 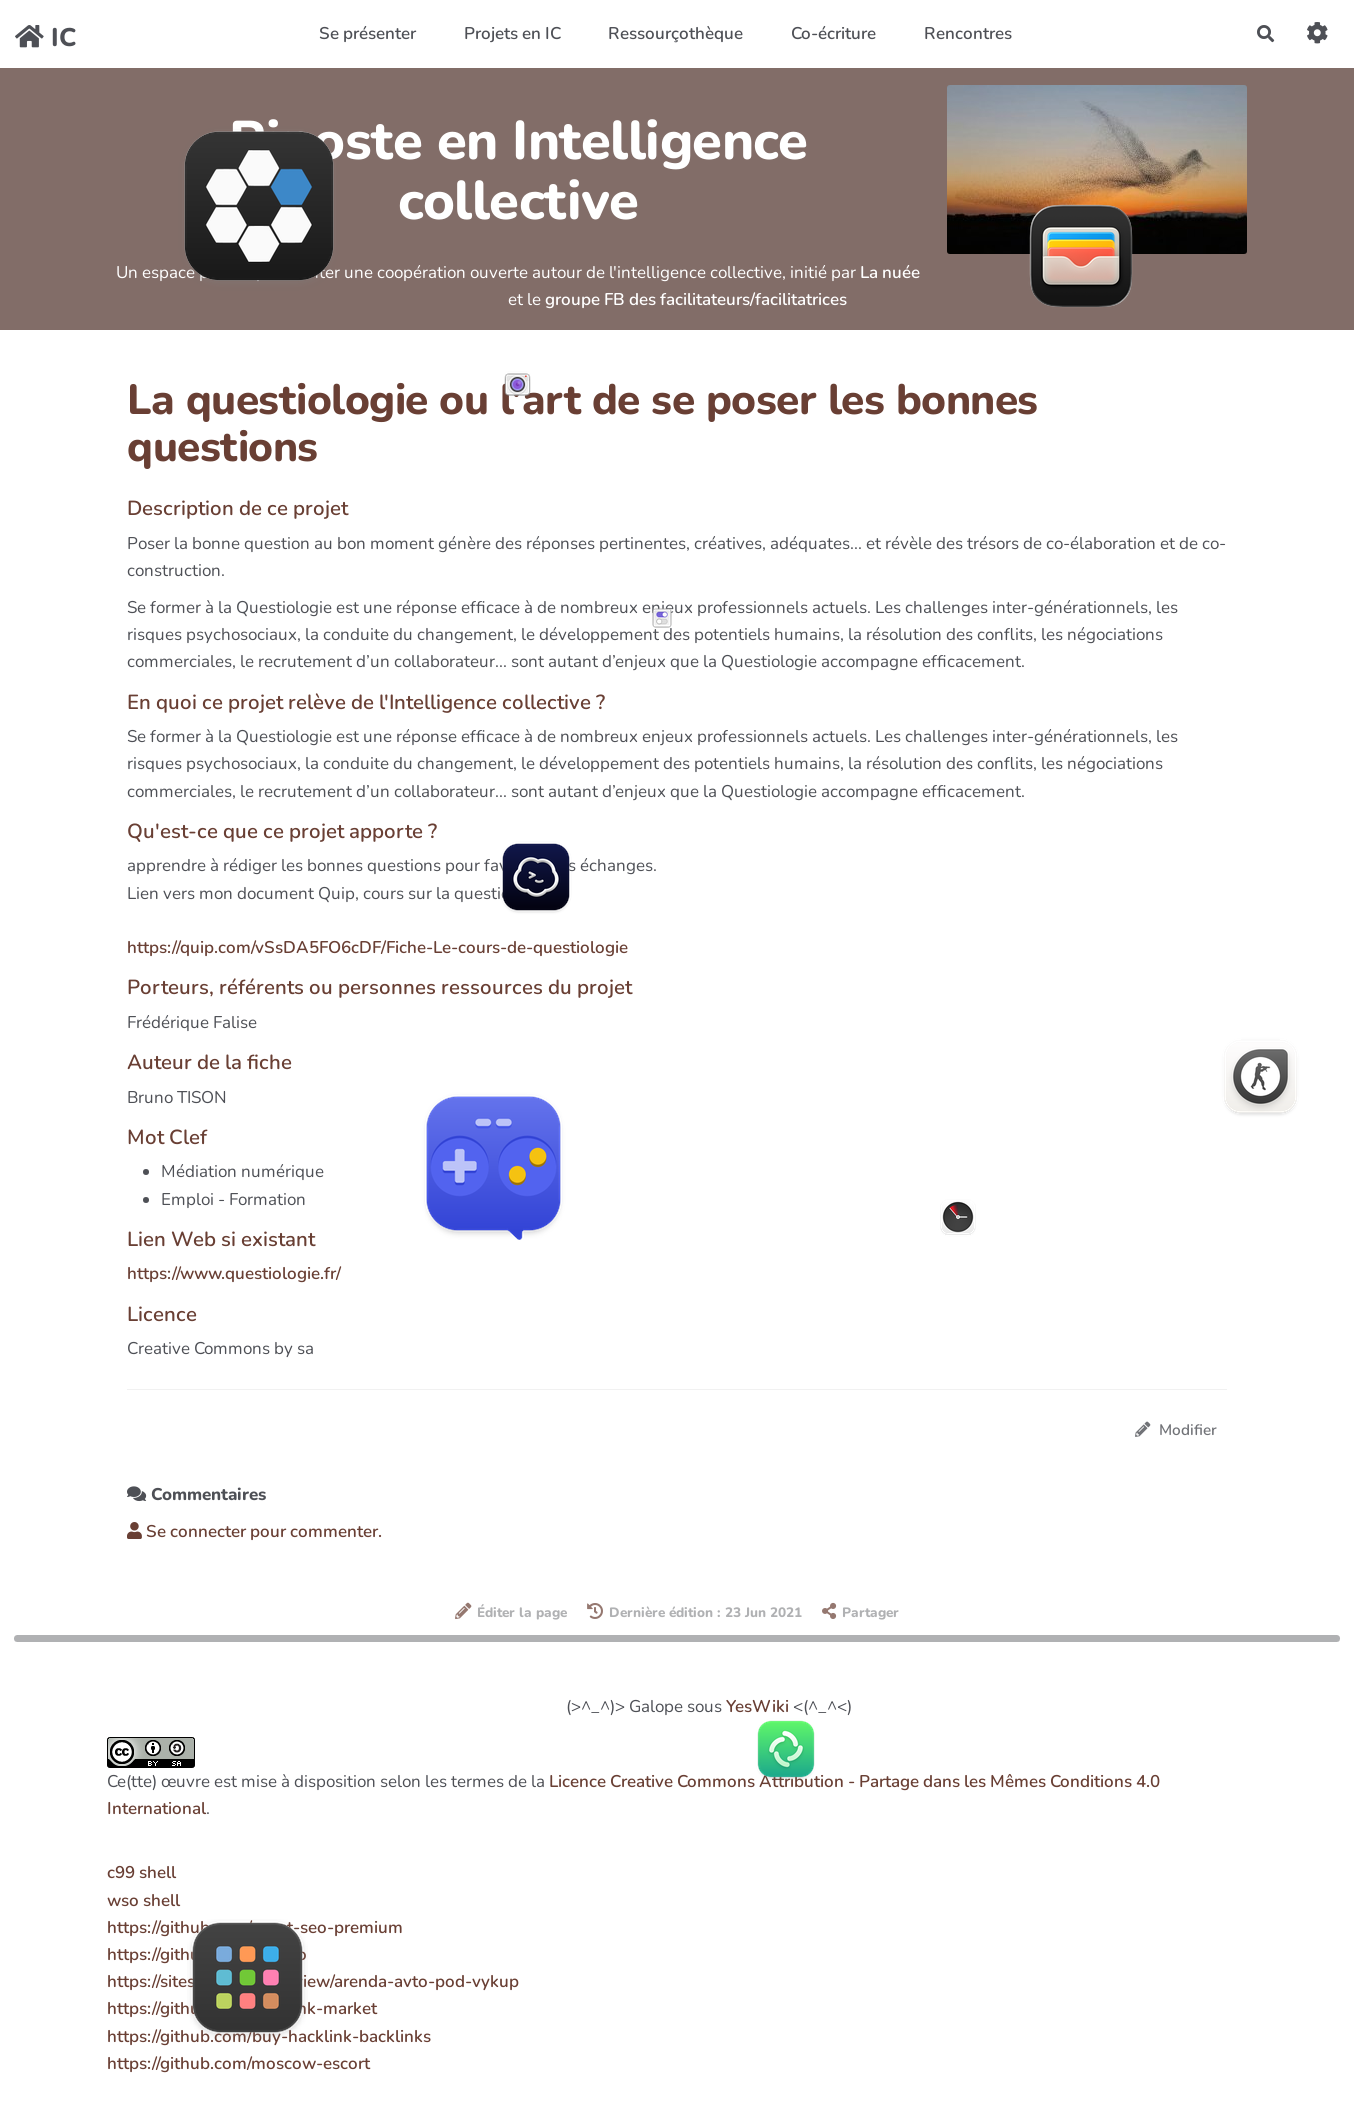 What do you see at coordinates (536, 877) in the screenshot?
I see `open termius ssh client` at bounding box center [536, 877].